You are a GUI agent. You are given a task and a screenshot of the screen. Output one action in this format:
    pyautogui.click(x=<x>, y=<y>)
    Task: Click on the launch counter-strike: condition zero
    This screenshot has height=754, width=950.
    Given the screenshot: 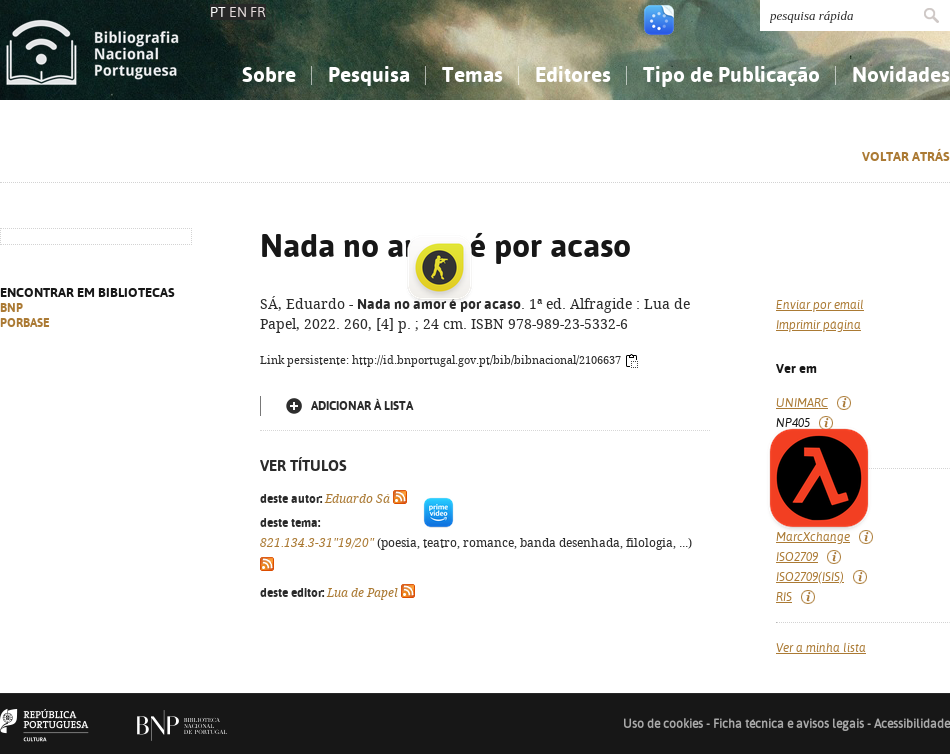 What is the action you would take?
    pyautogui.click(x=439, y=267)
    